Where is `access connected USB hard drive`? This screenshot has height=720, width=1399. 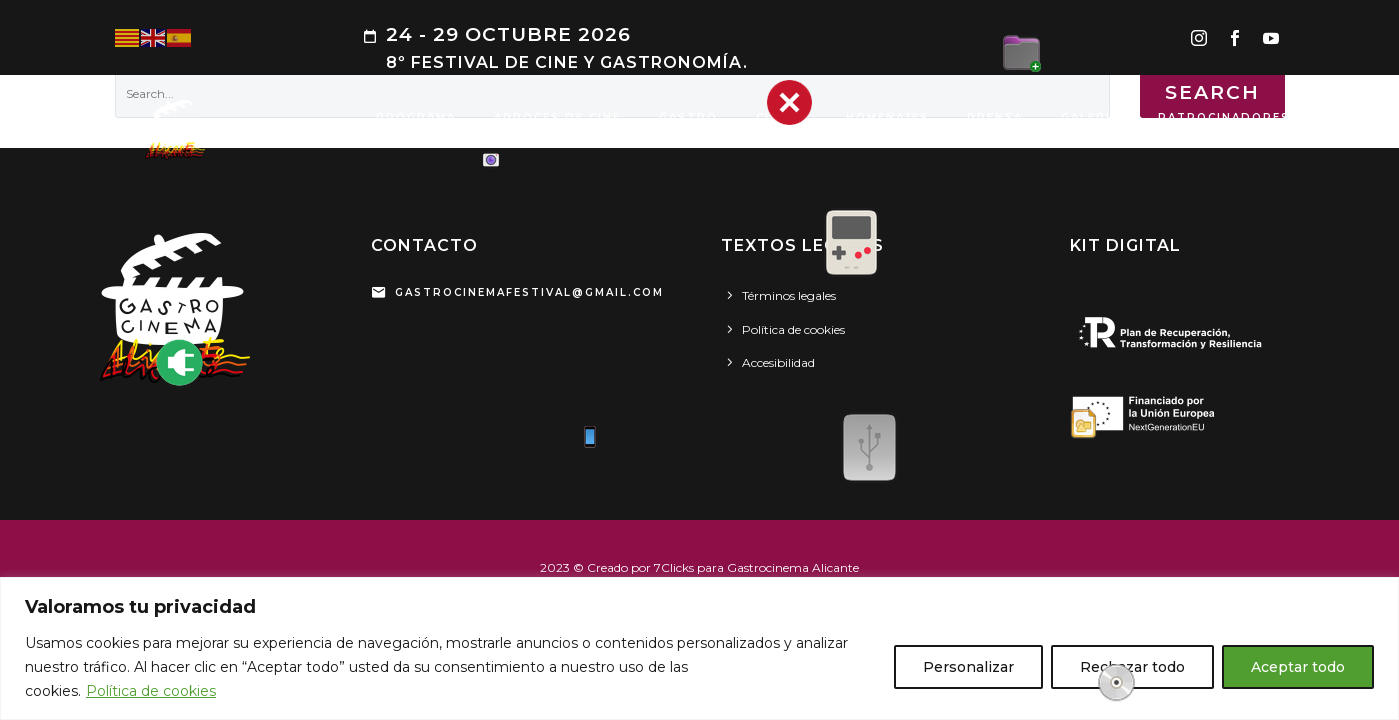 access connected USB hard drive is located at coordinates (869, 447).